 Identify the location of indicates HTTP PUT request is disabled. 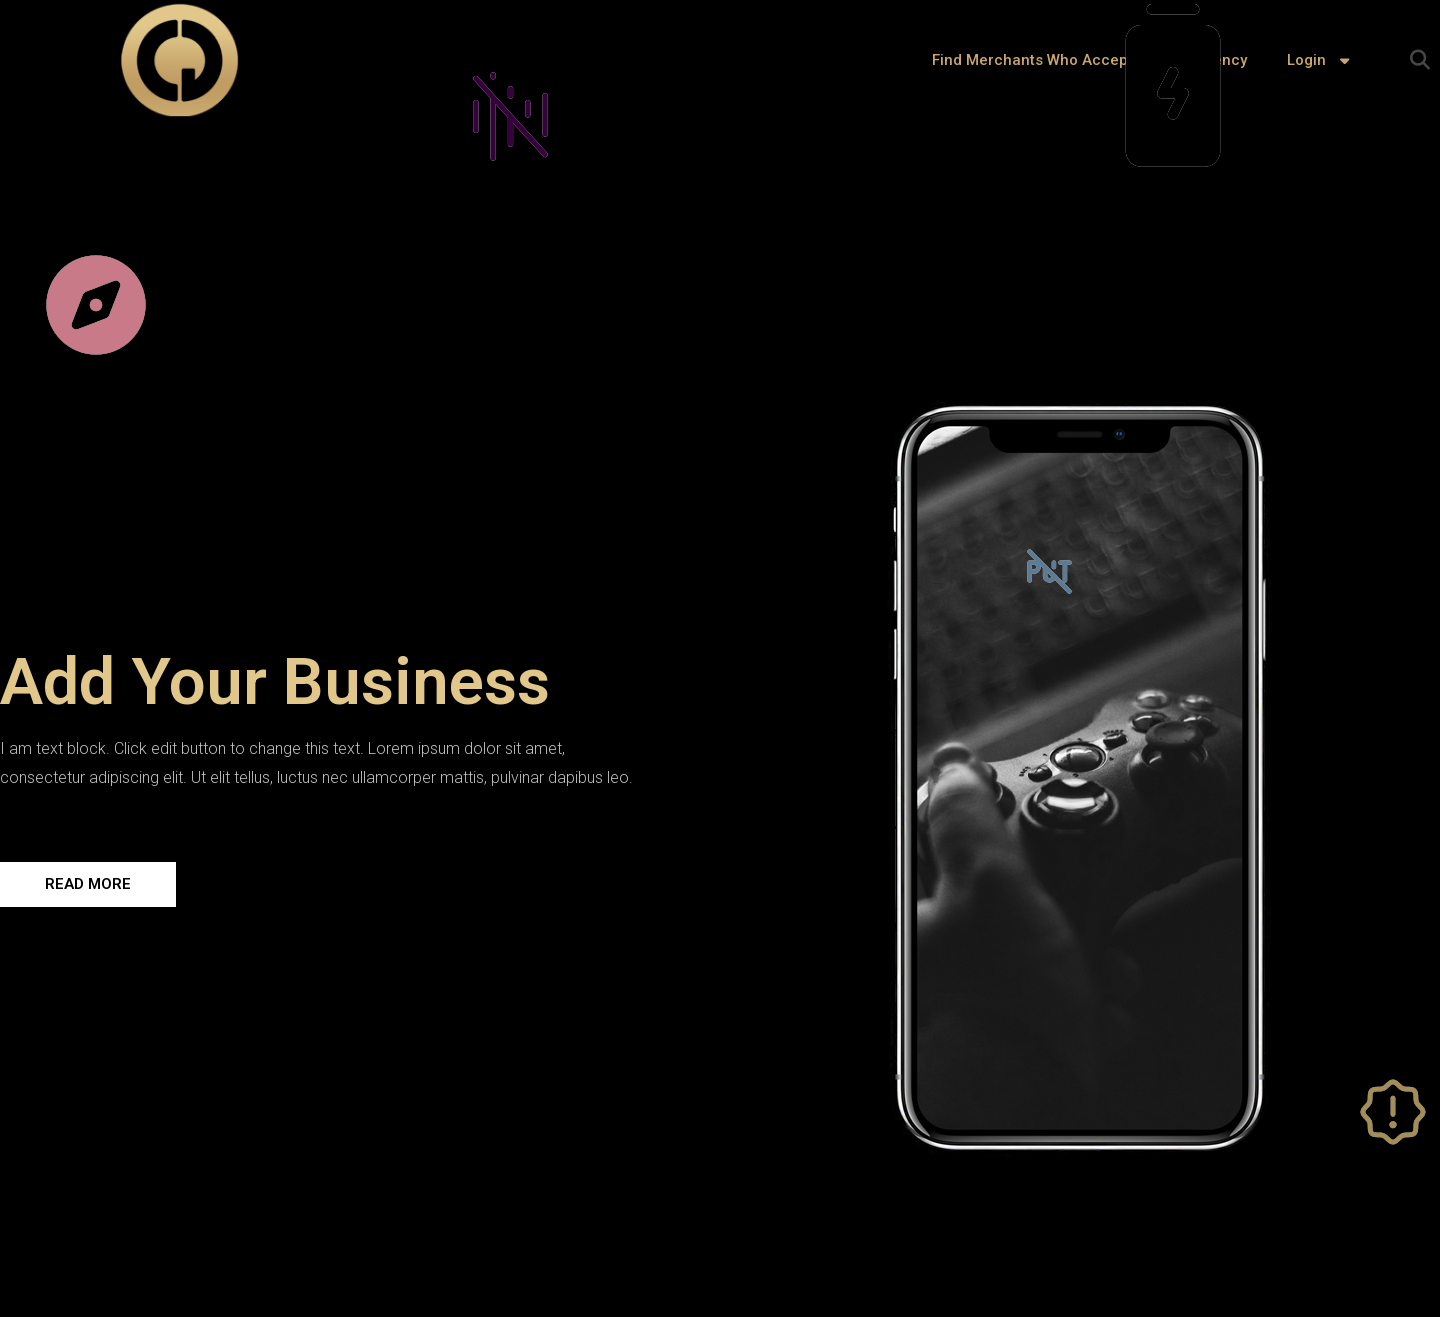
(1049, 571).